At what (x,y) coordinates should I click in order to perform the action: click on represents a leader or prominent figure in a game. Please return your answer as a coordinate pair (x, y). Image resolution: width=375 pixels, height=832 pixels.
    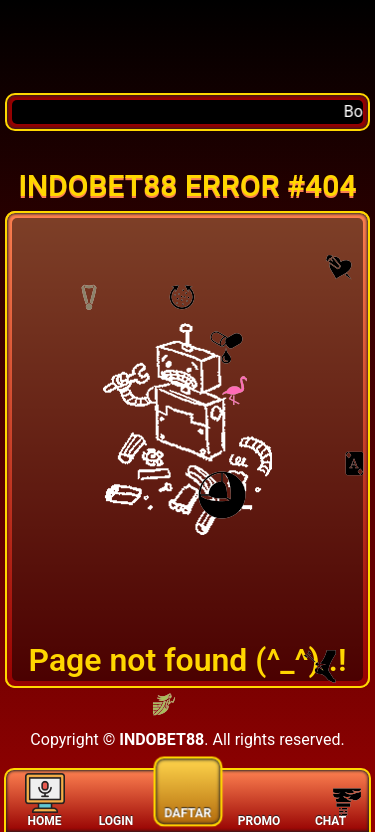
    Looking at the image, I should click on (164, 704).